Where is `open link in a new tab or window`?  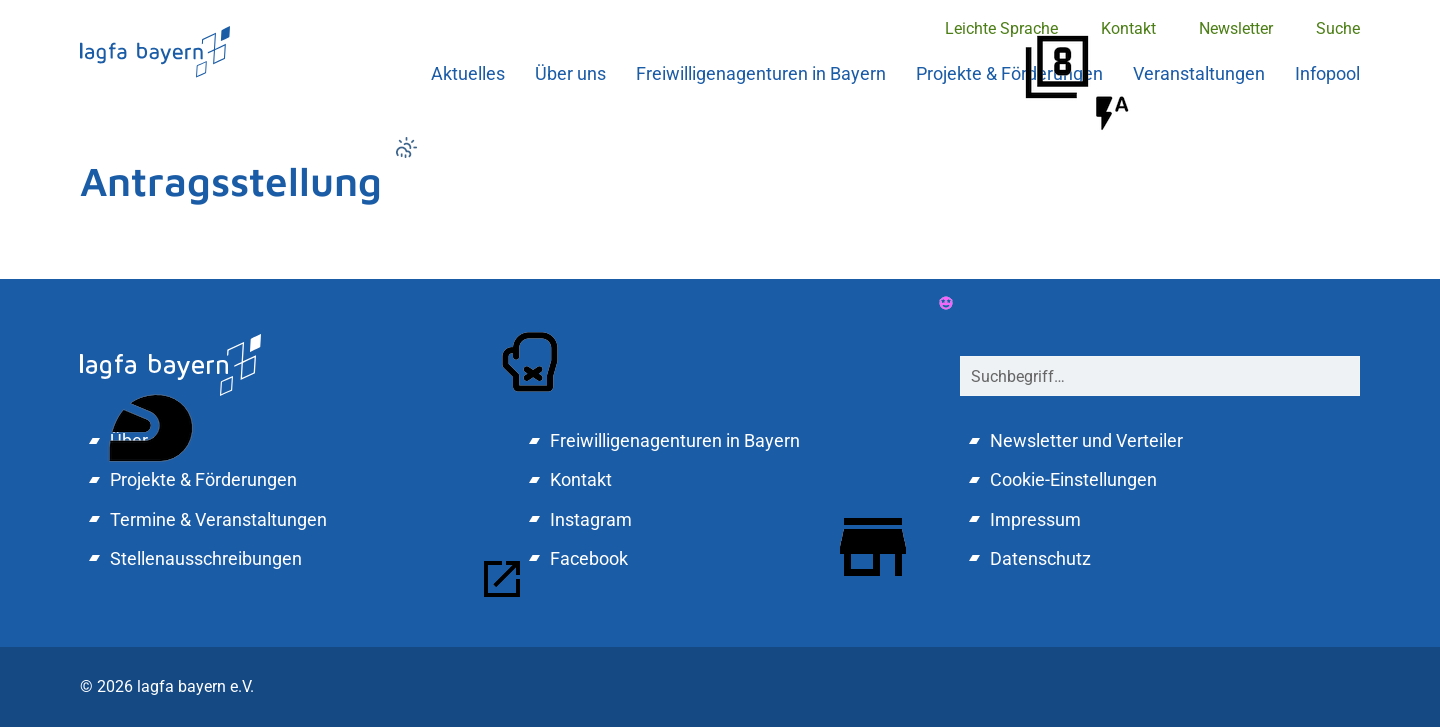 open link in a new tab or window is located at coordinates (502, 579).